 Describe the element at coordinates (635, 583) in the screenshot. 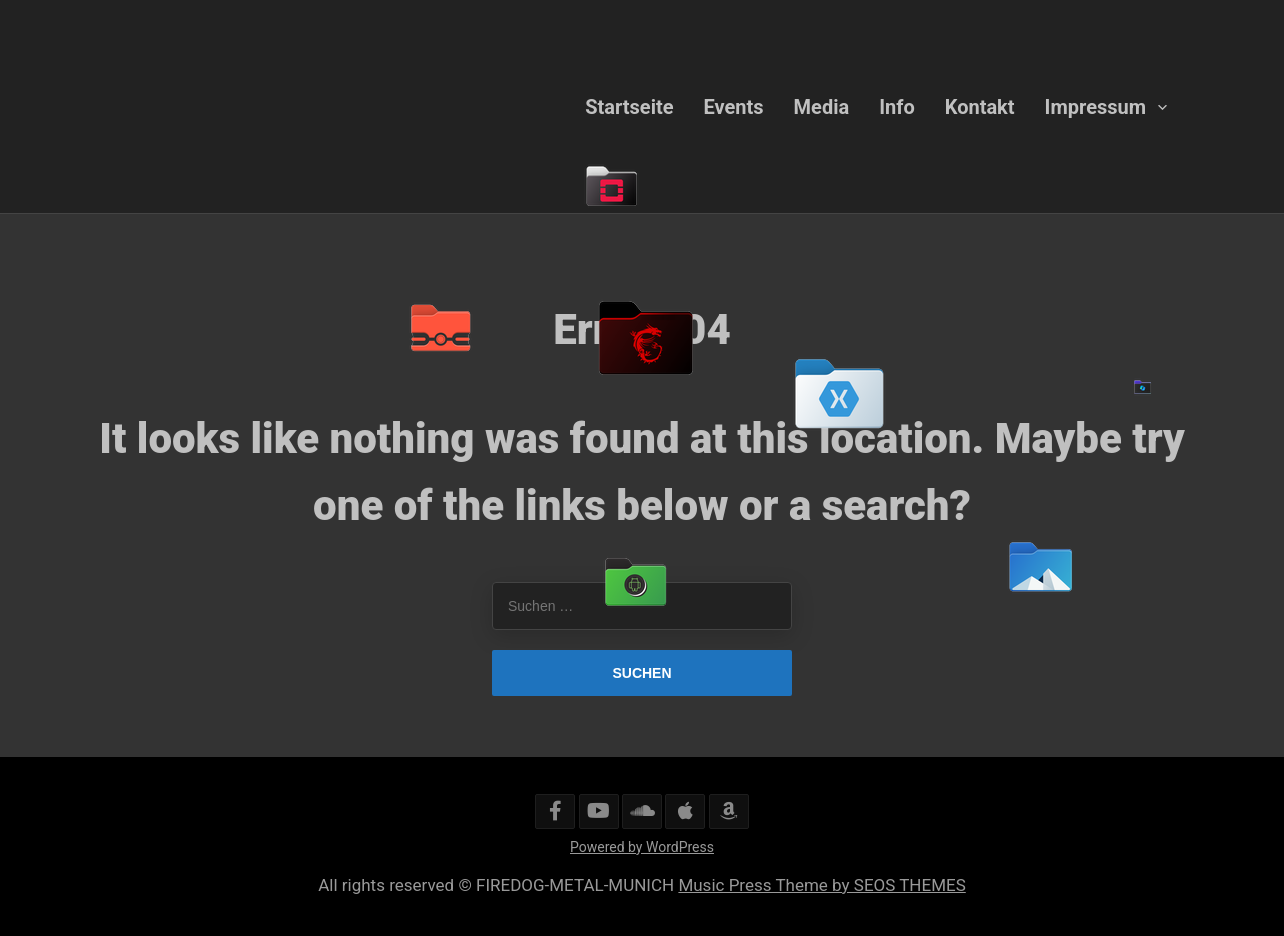

I see `open android oreo system files folder` at that location.